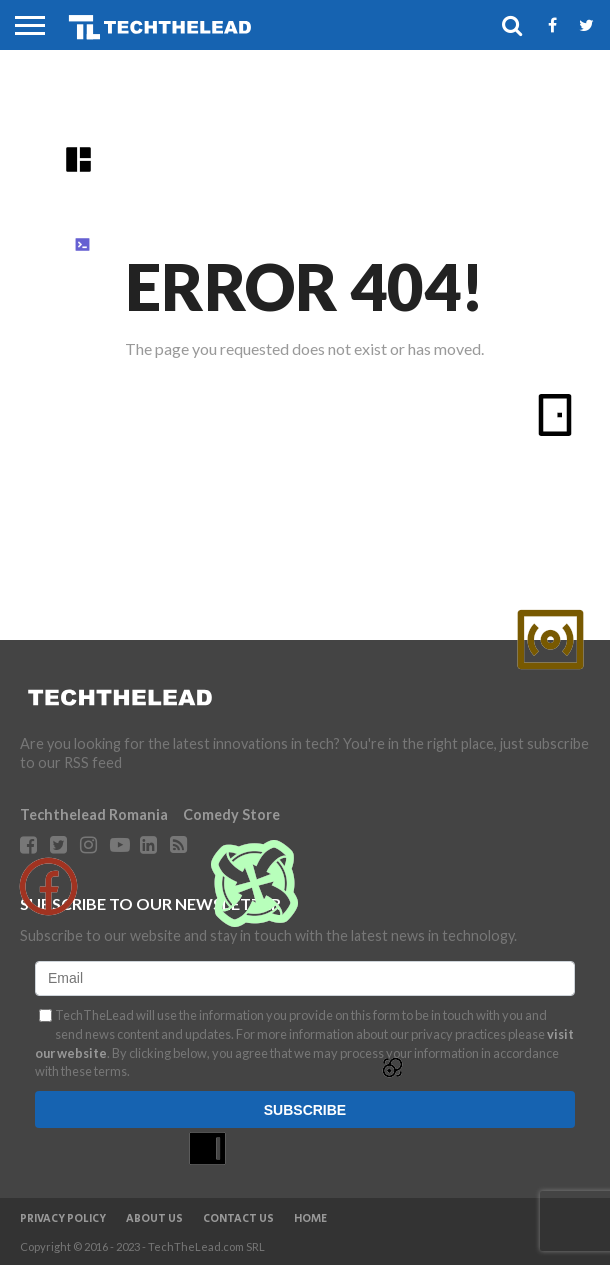  I want to click on exit or log out of the application, so click(555, 415).